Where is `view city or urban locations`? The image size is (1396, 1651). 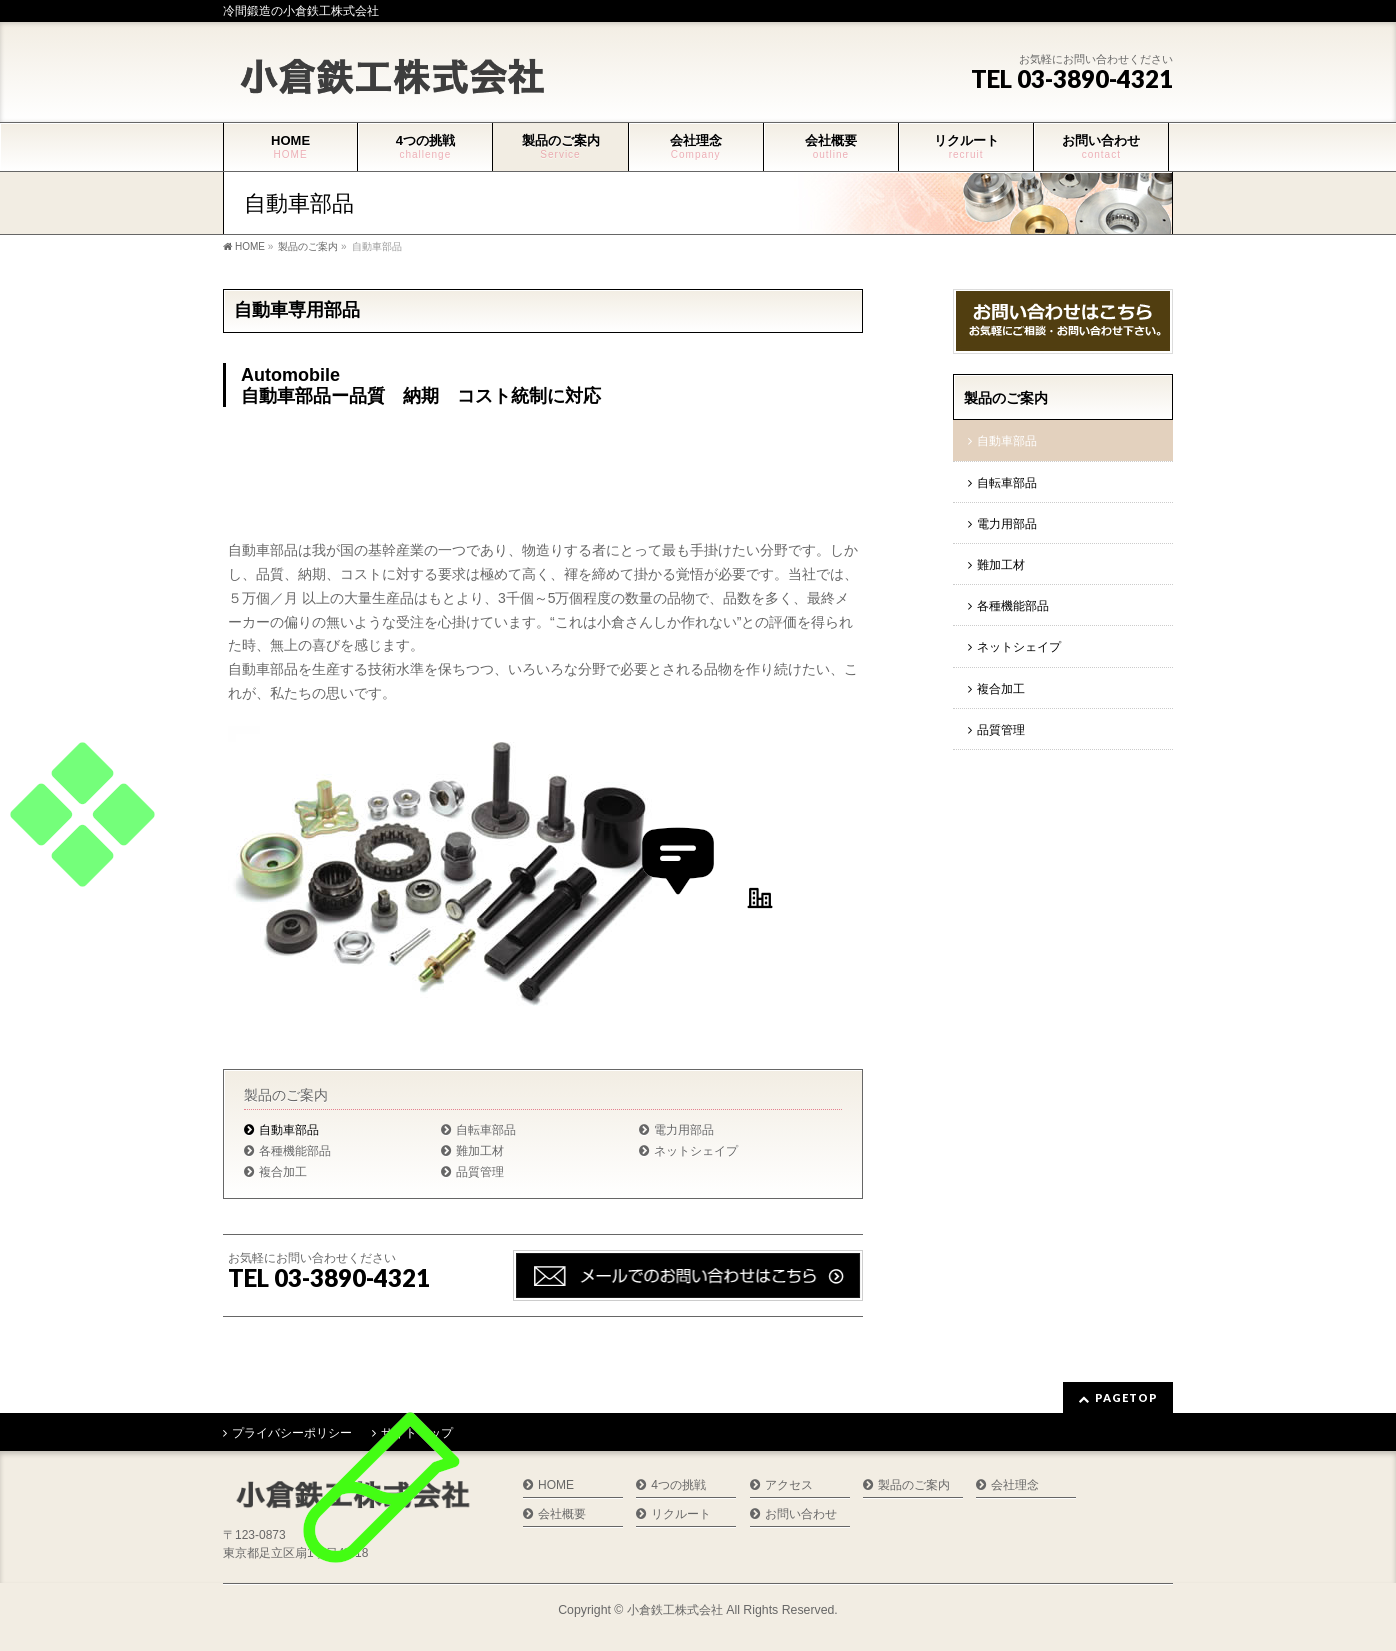 view city or urban locations is located at coordinates (760, 898).